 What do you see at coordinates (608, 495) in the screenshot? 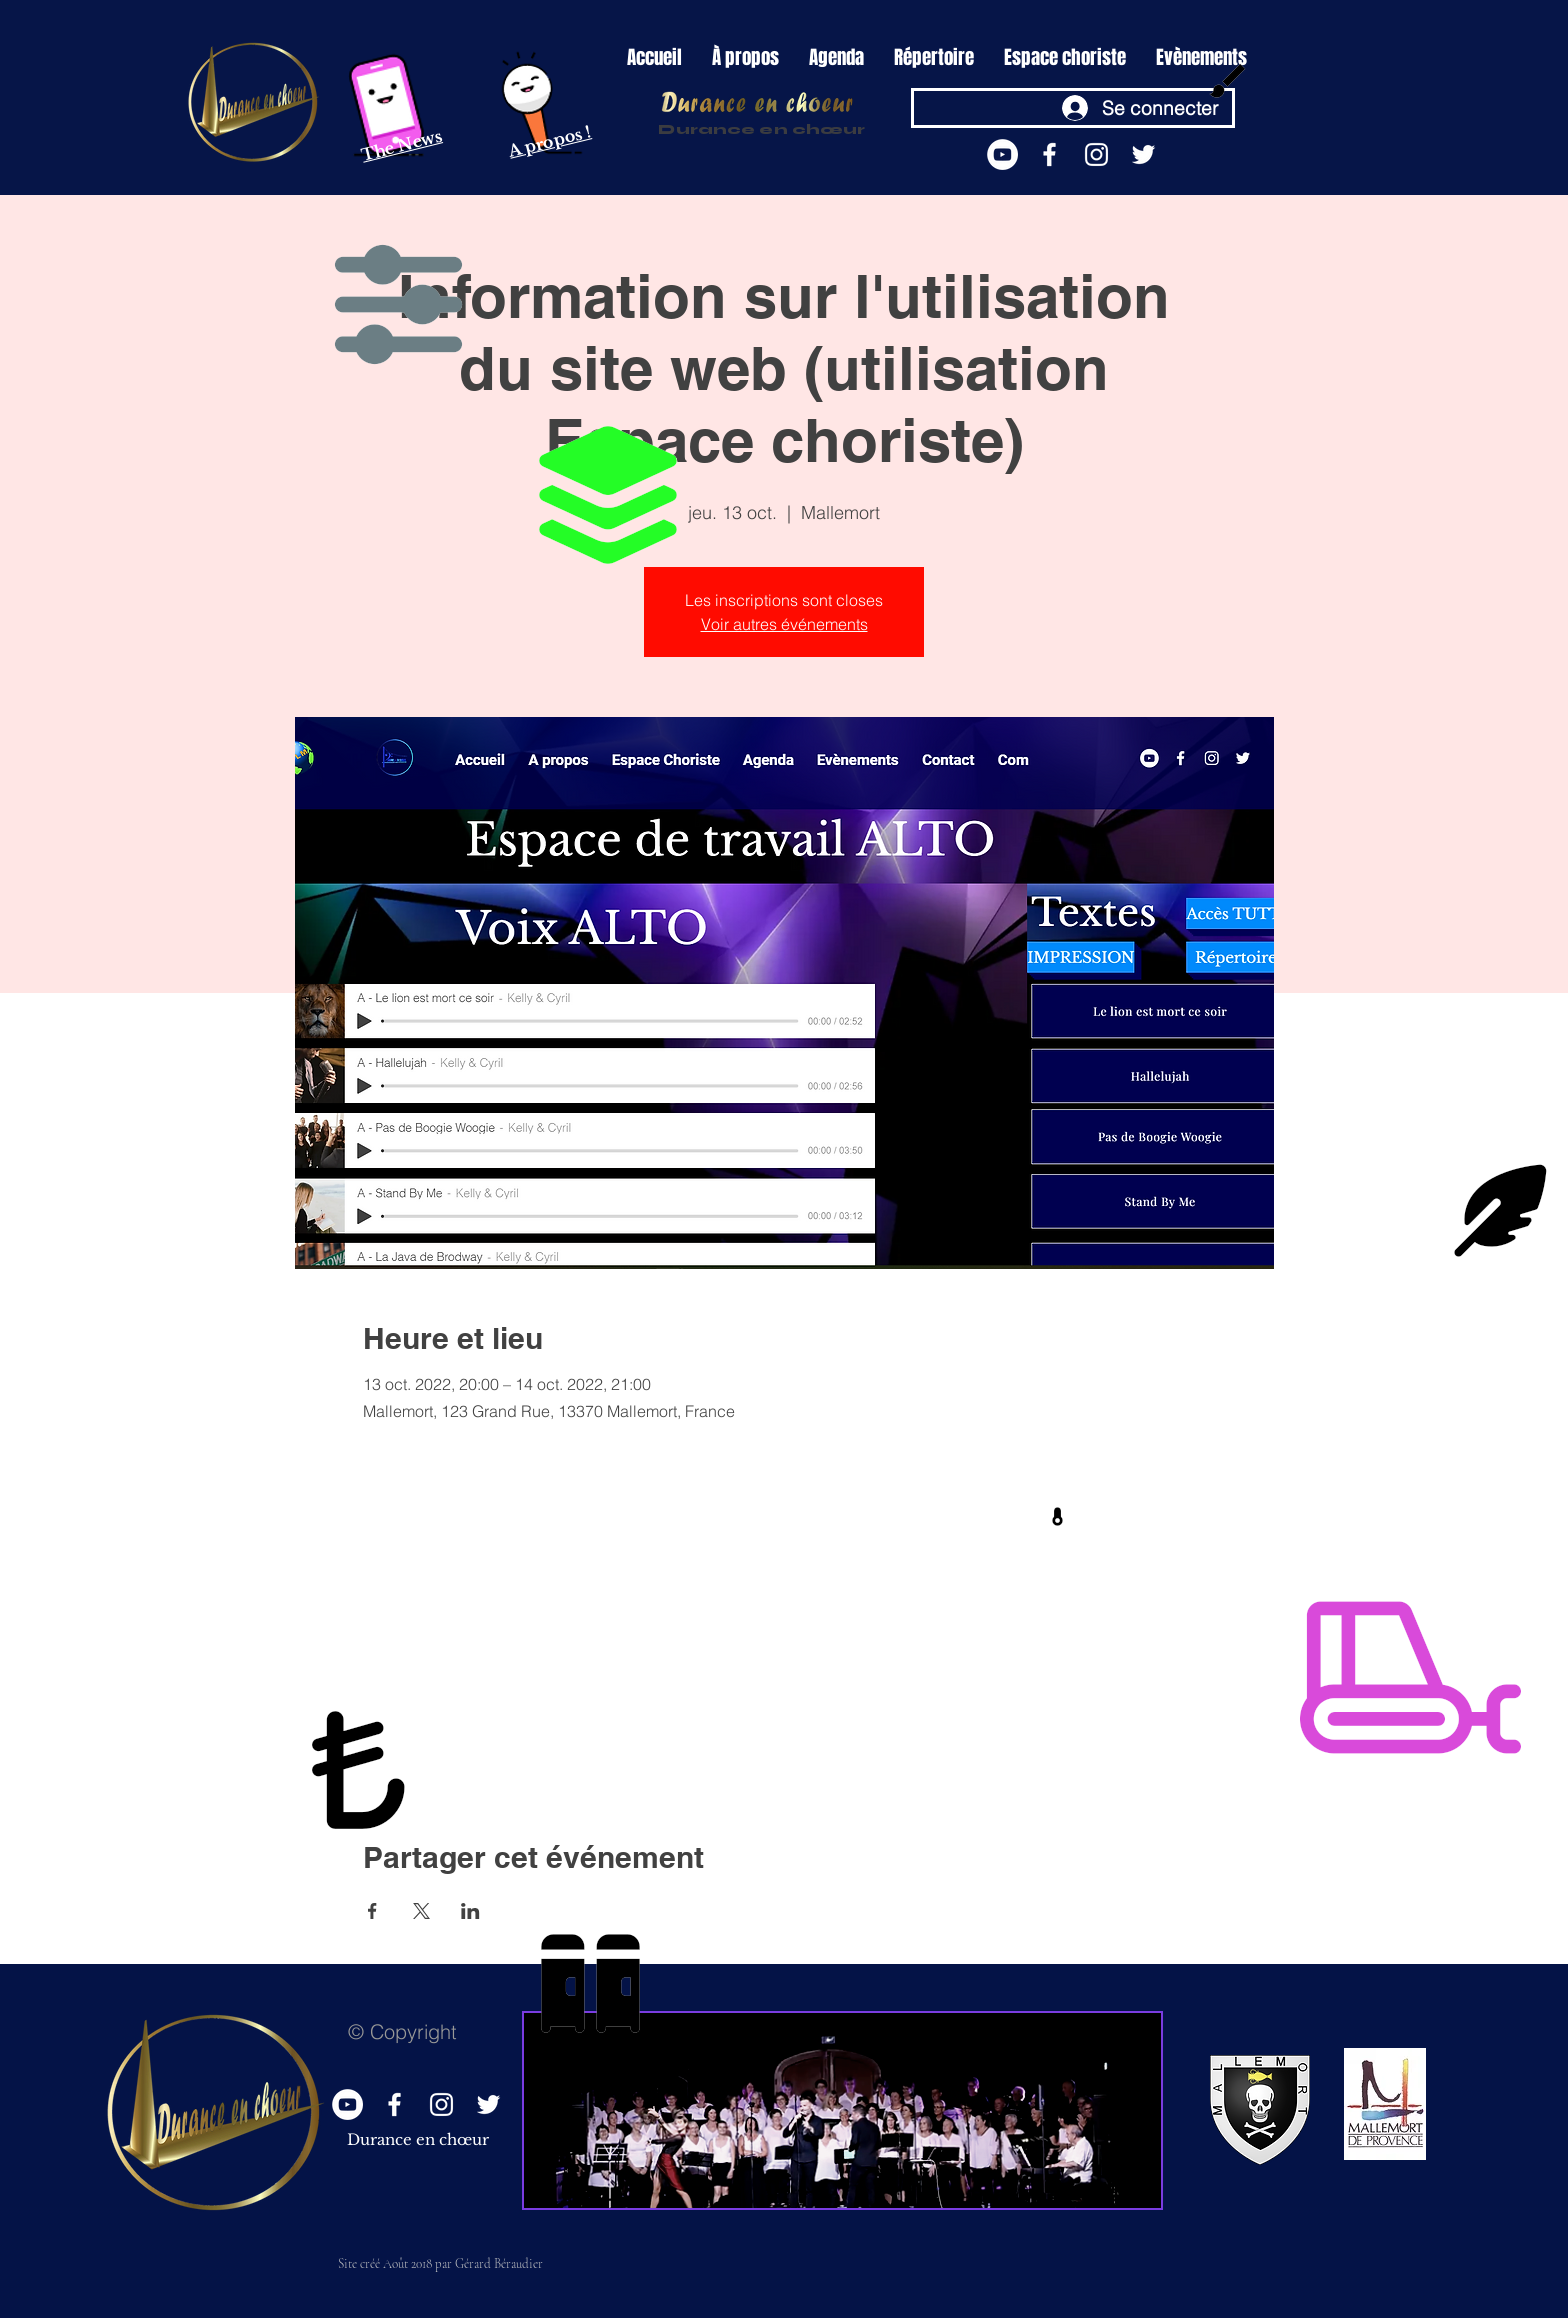
I see `view or manage layers` at bounding box center [608, 495].